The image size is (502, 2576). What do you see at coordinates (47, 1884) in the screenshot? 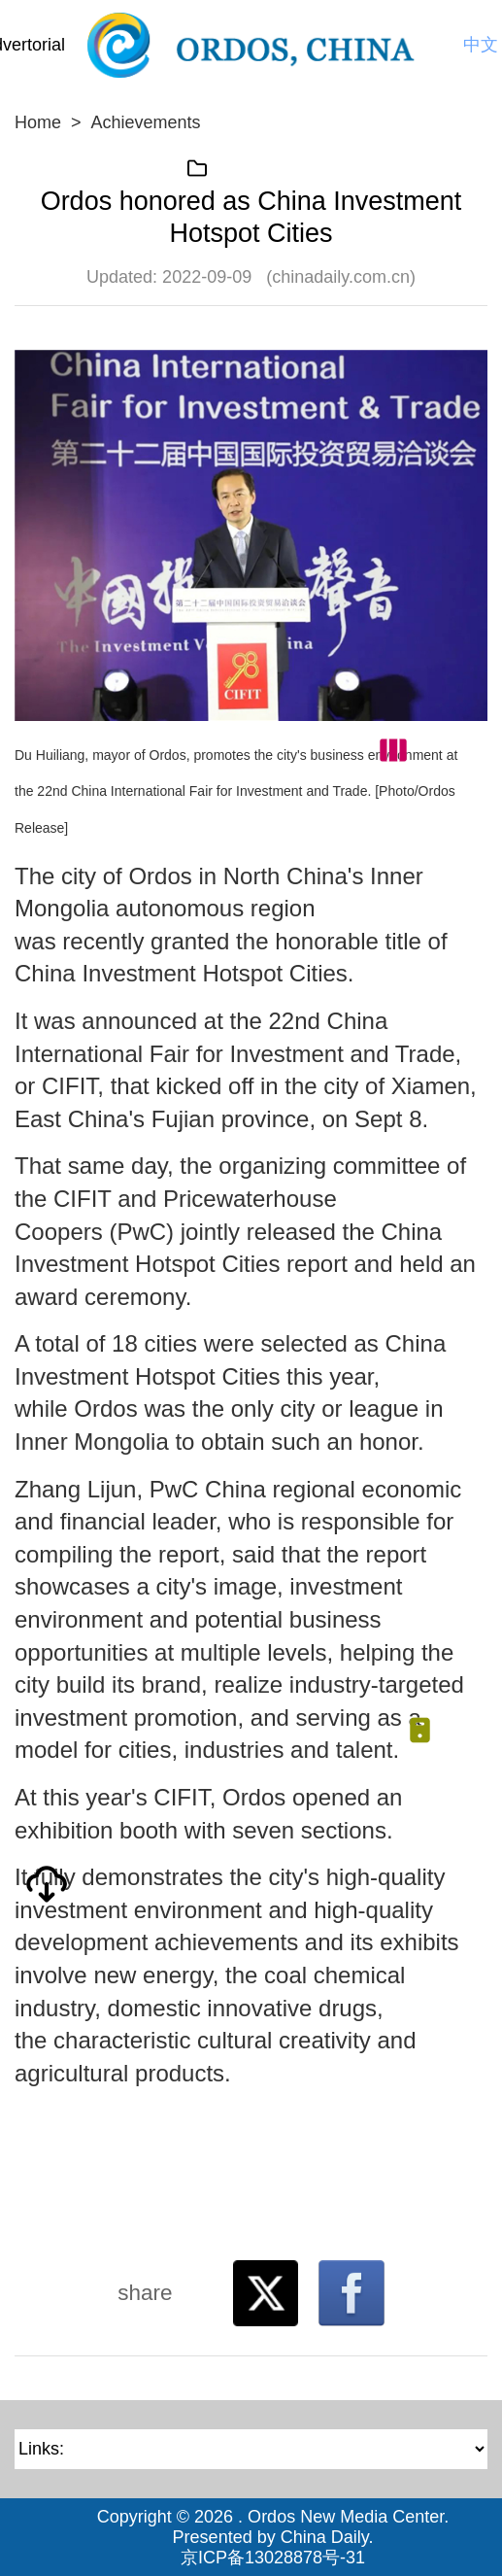
I see `download file from cloud storage` at bounding box center [47, 1884].